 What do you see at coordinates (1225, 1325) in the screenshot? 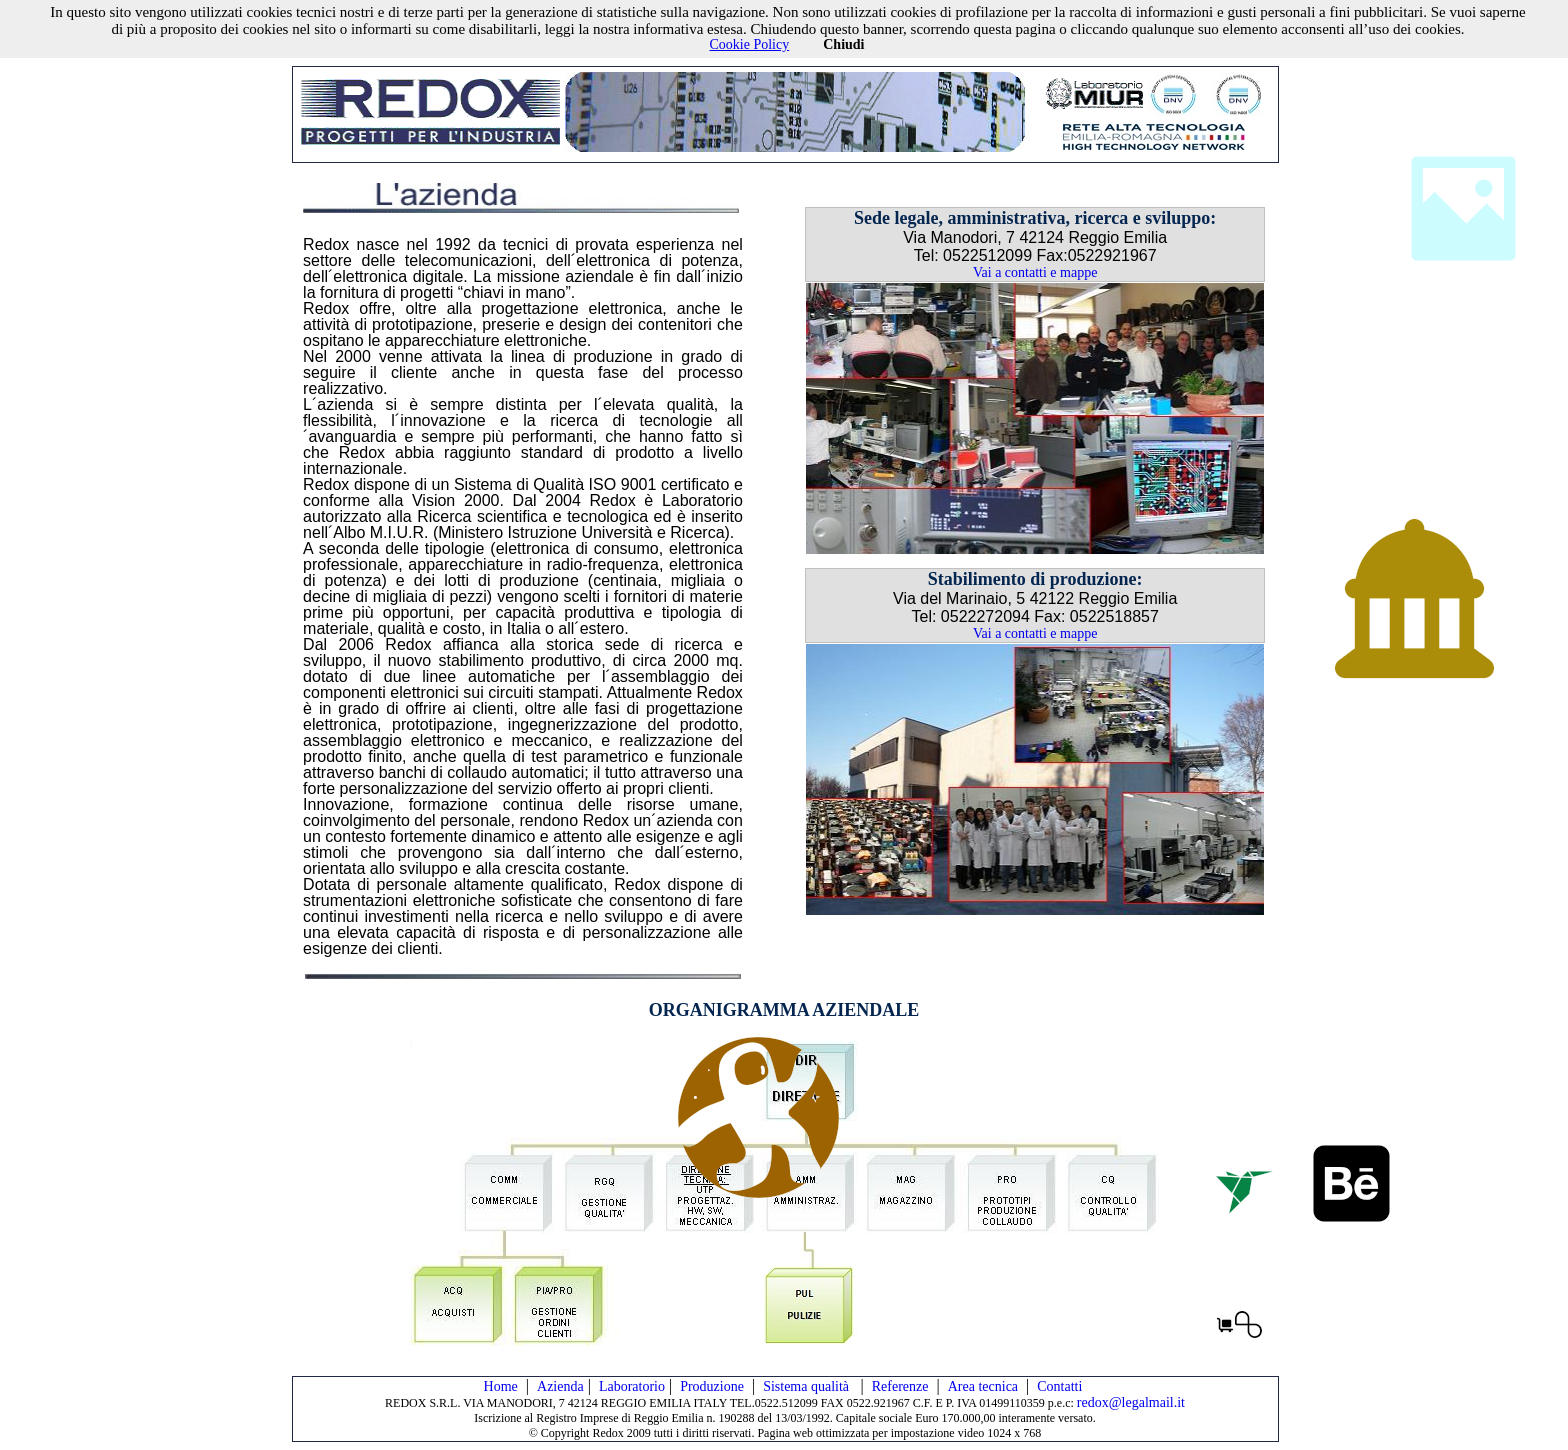
I see `view items ready for shipping` at bounding box center [1225, 1325].